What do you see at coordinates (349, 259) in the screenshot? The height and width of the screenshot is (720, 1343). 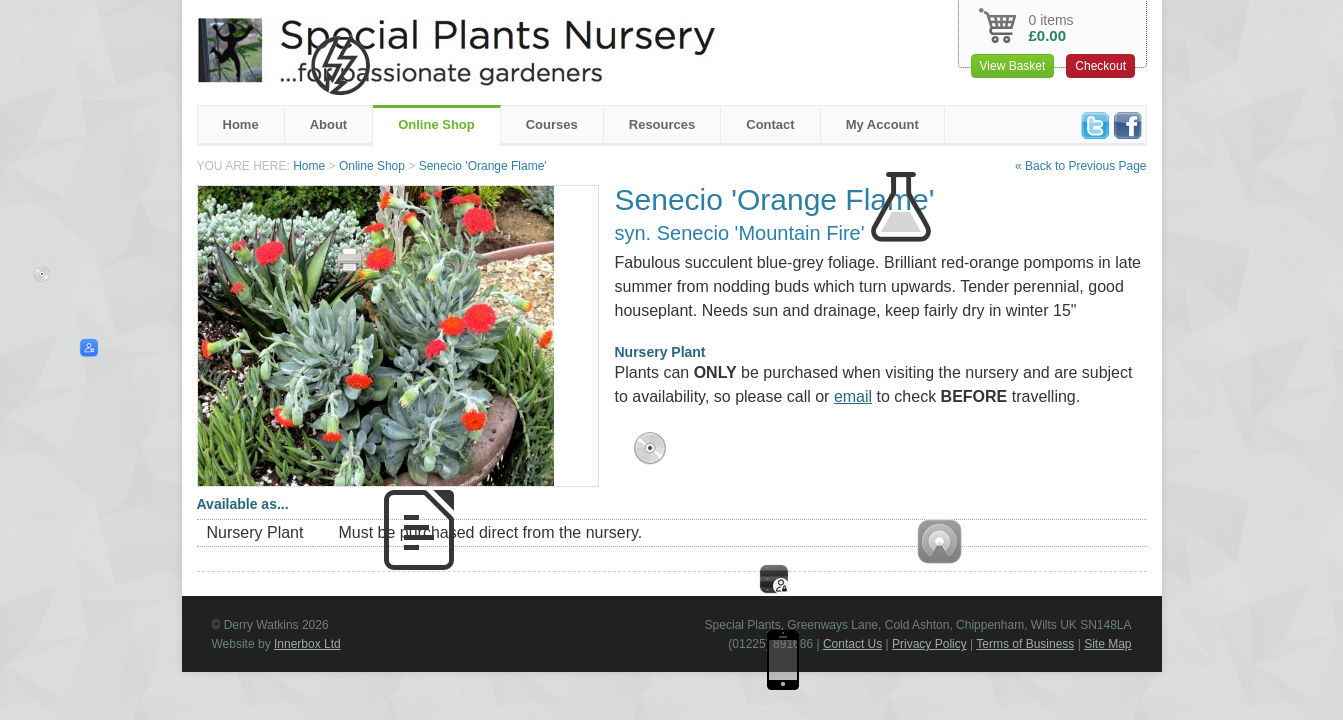 I see `print the current document` at bounding box center [349, 259].